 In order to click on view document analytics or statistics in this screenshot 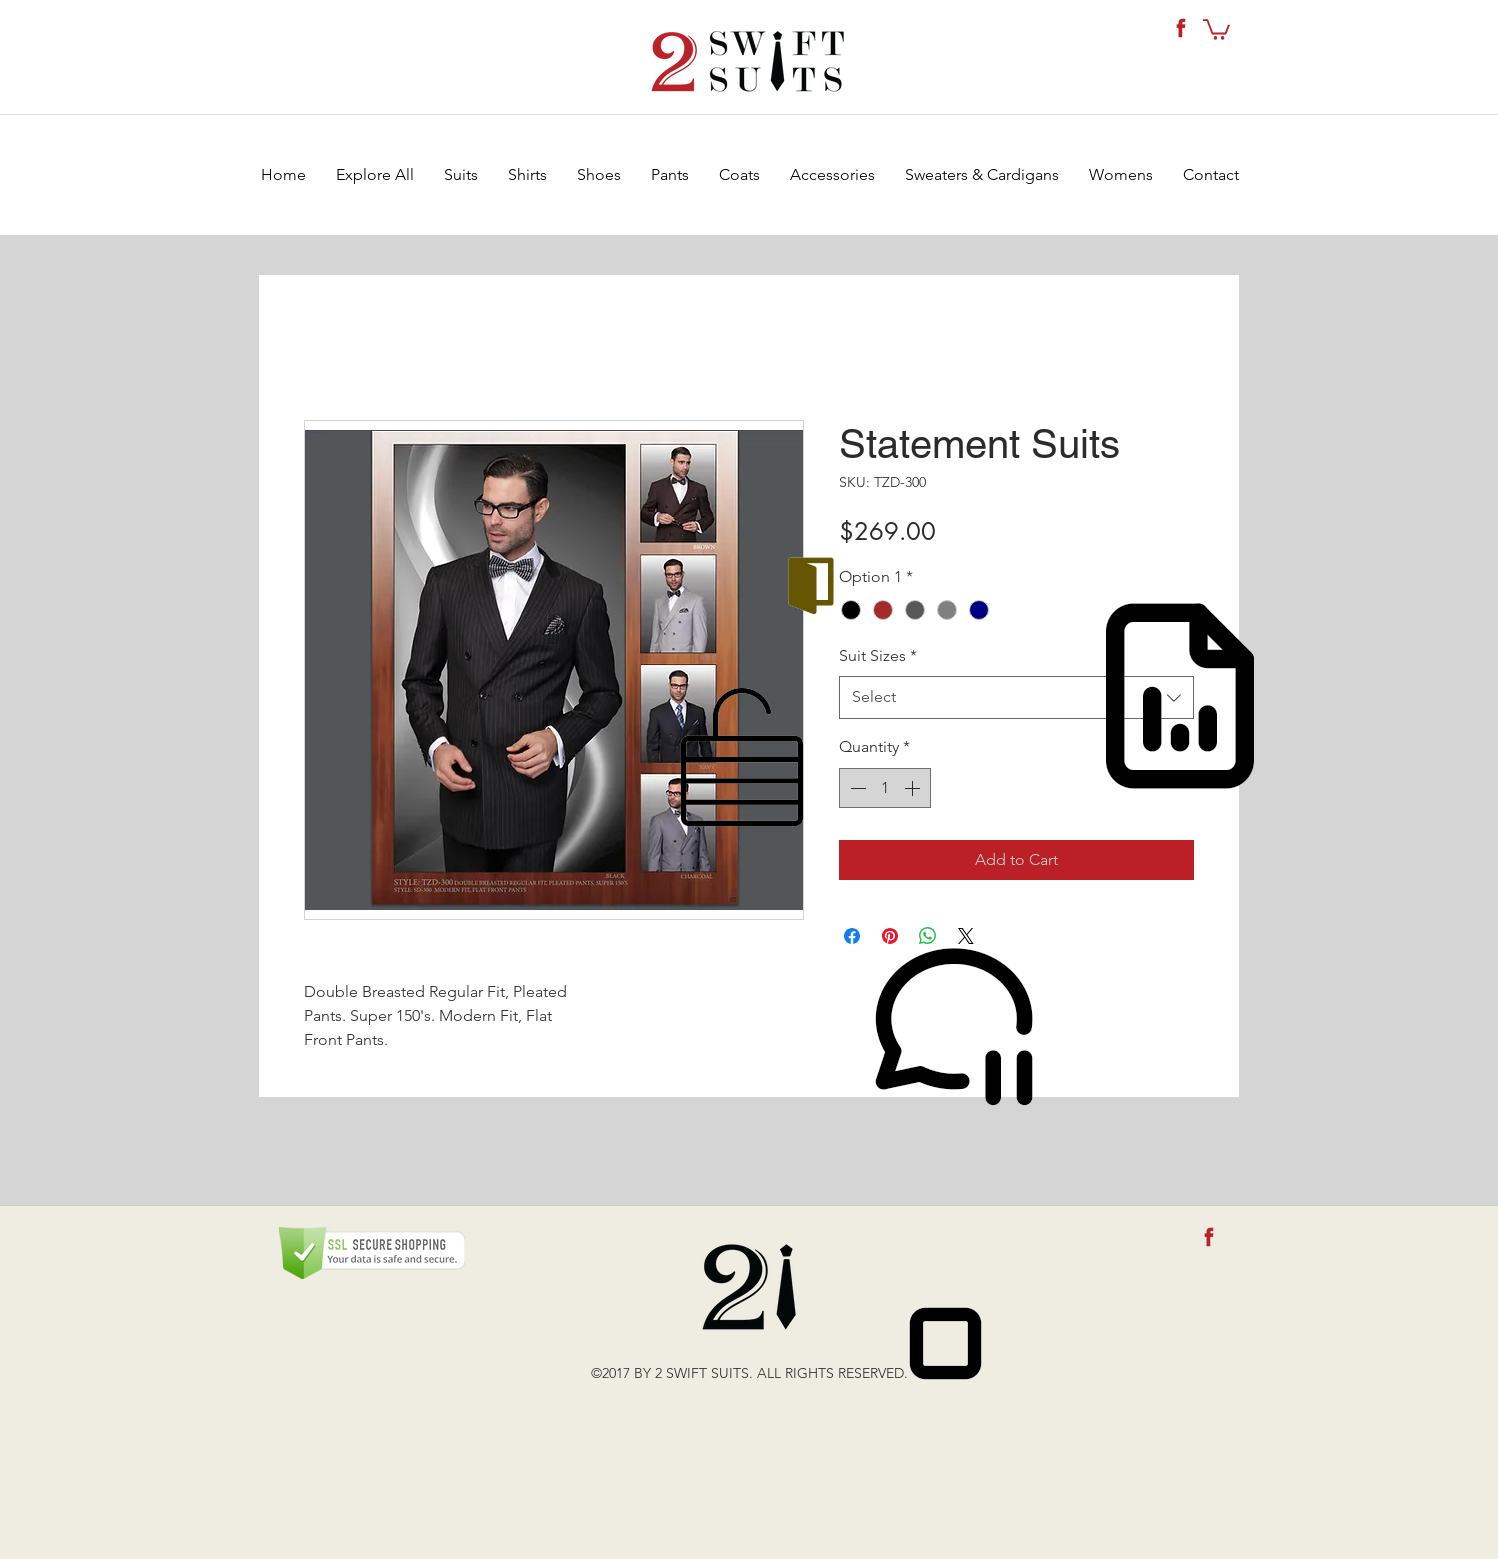, I will do `click(1180, 696)`.